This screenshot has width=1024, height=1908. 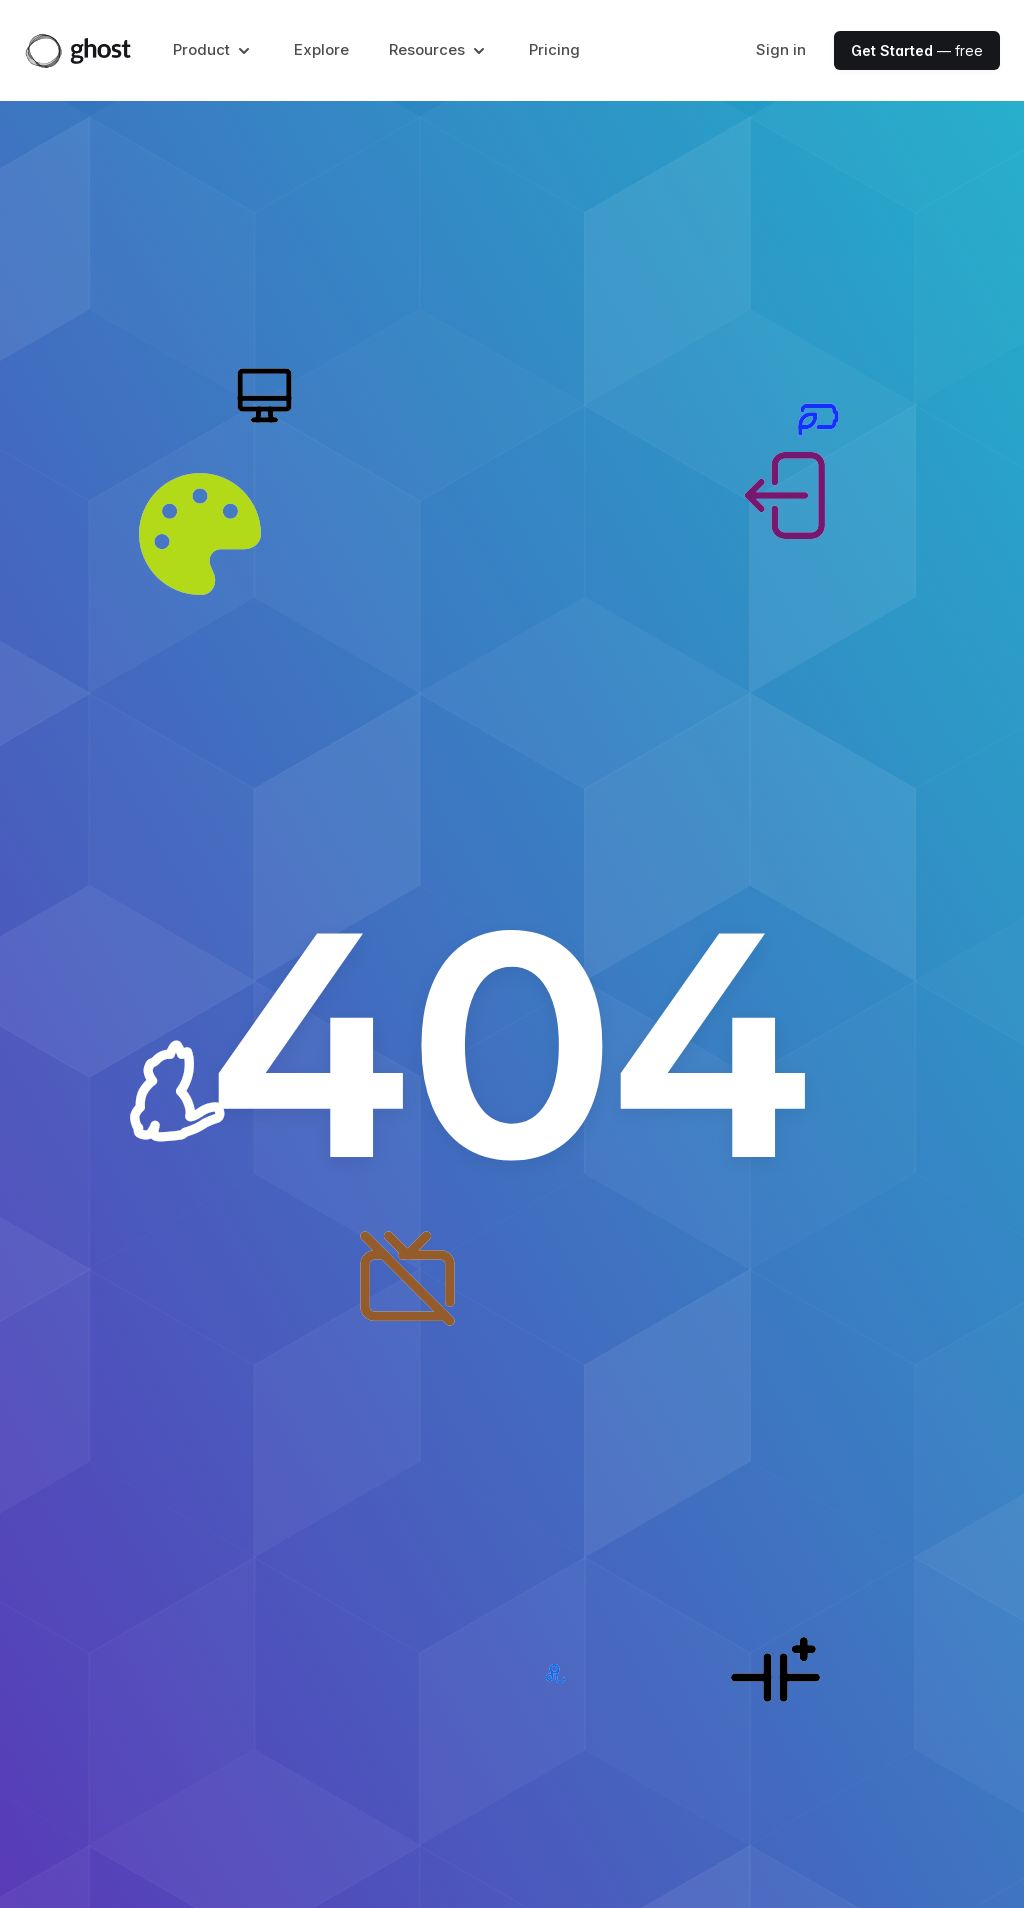 What do you see at coordinates (200, 534) in the screenshot?
I see `access color and theme settings` at bounding box center [200, 534].